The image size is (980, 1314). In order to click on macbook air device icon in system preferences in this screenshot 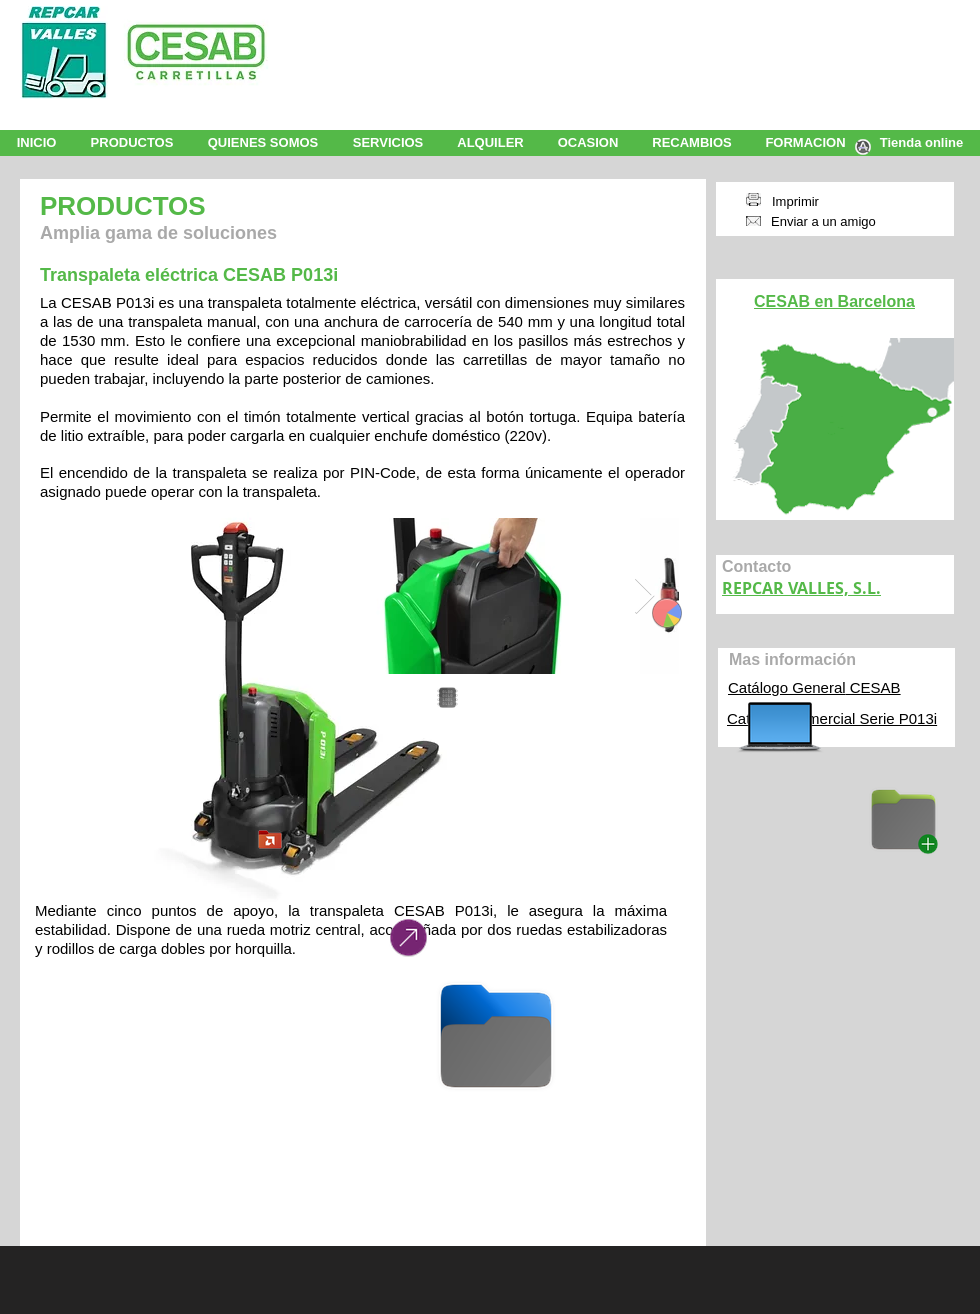, I will do `click(780, 720)`.